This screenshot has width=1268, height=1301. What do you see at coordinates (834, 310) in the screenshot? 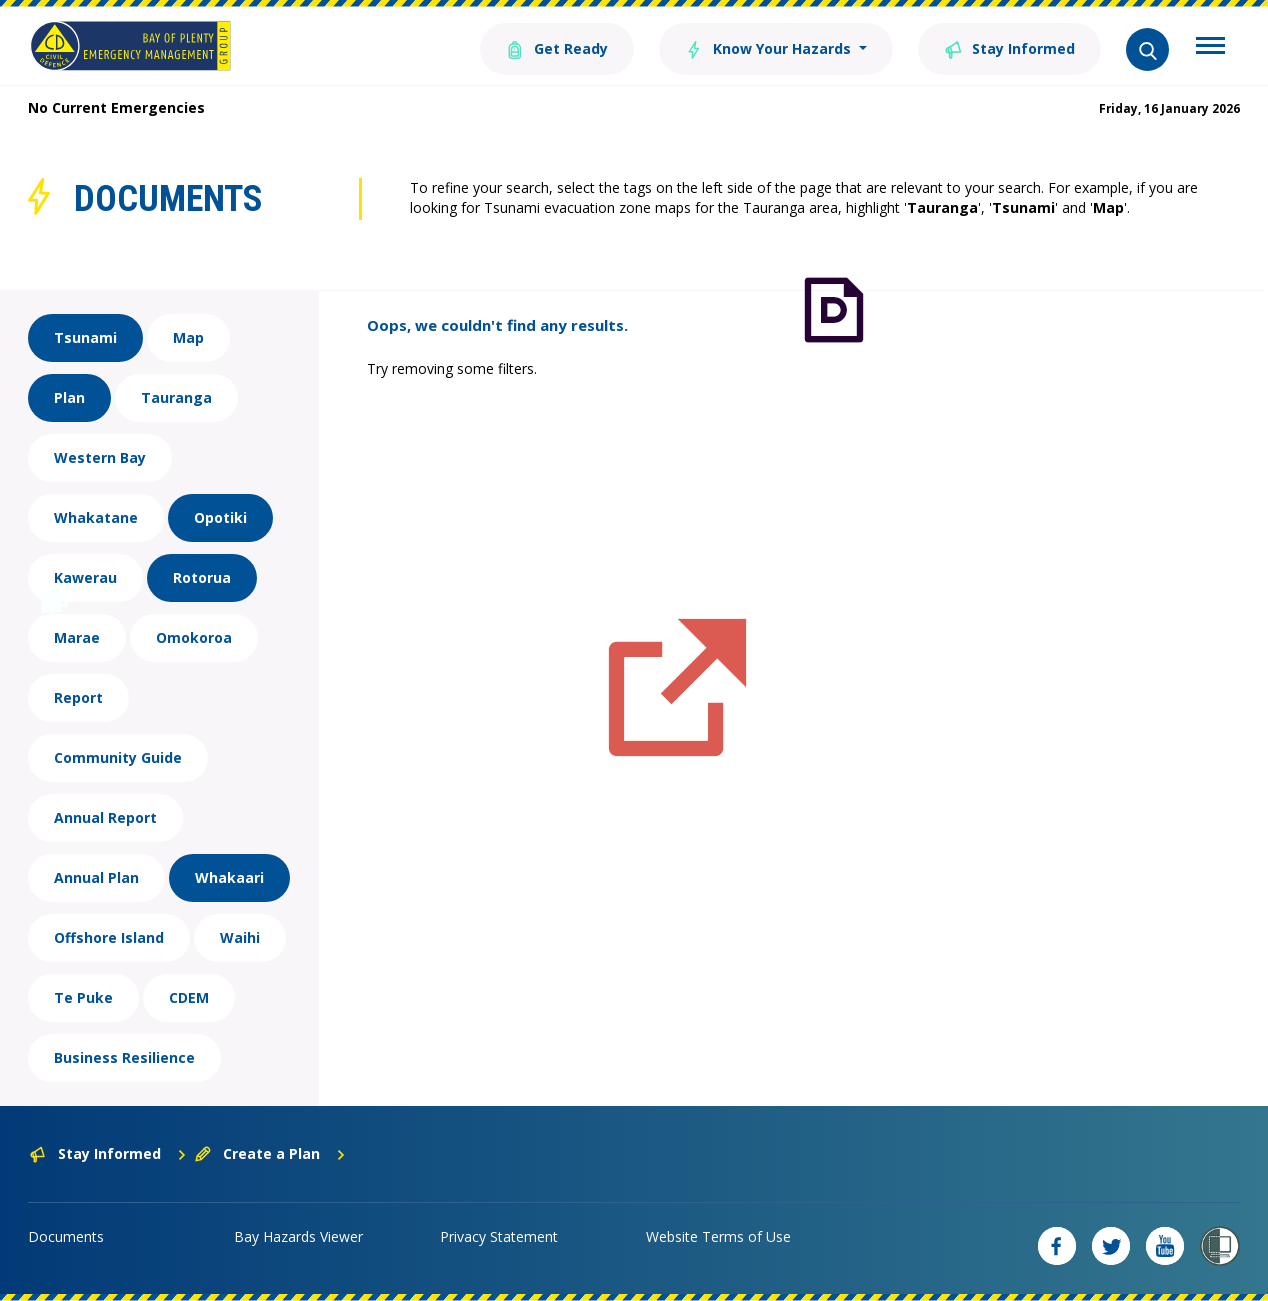
I see `view or open a PDF document` at bounding box center [834, 310].